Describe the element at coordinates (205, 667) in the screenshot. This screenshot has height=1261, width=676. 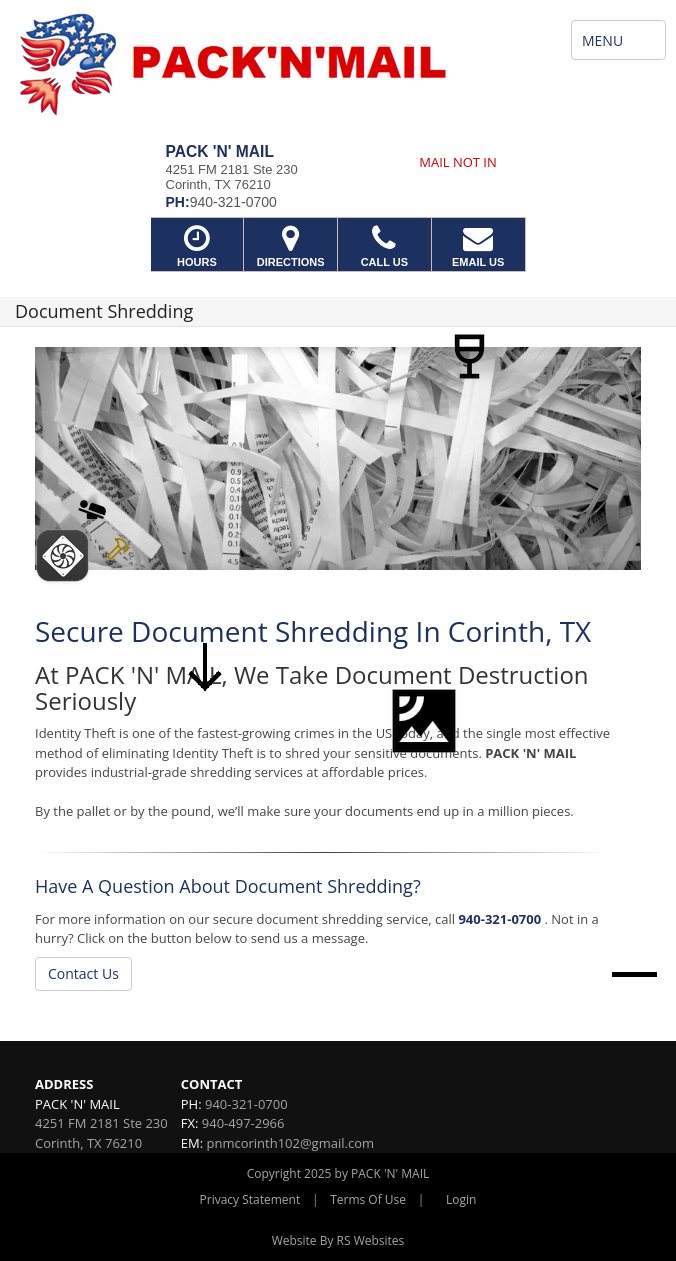
I see `navigate or scroll downward` at that location.